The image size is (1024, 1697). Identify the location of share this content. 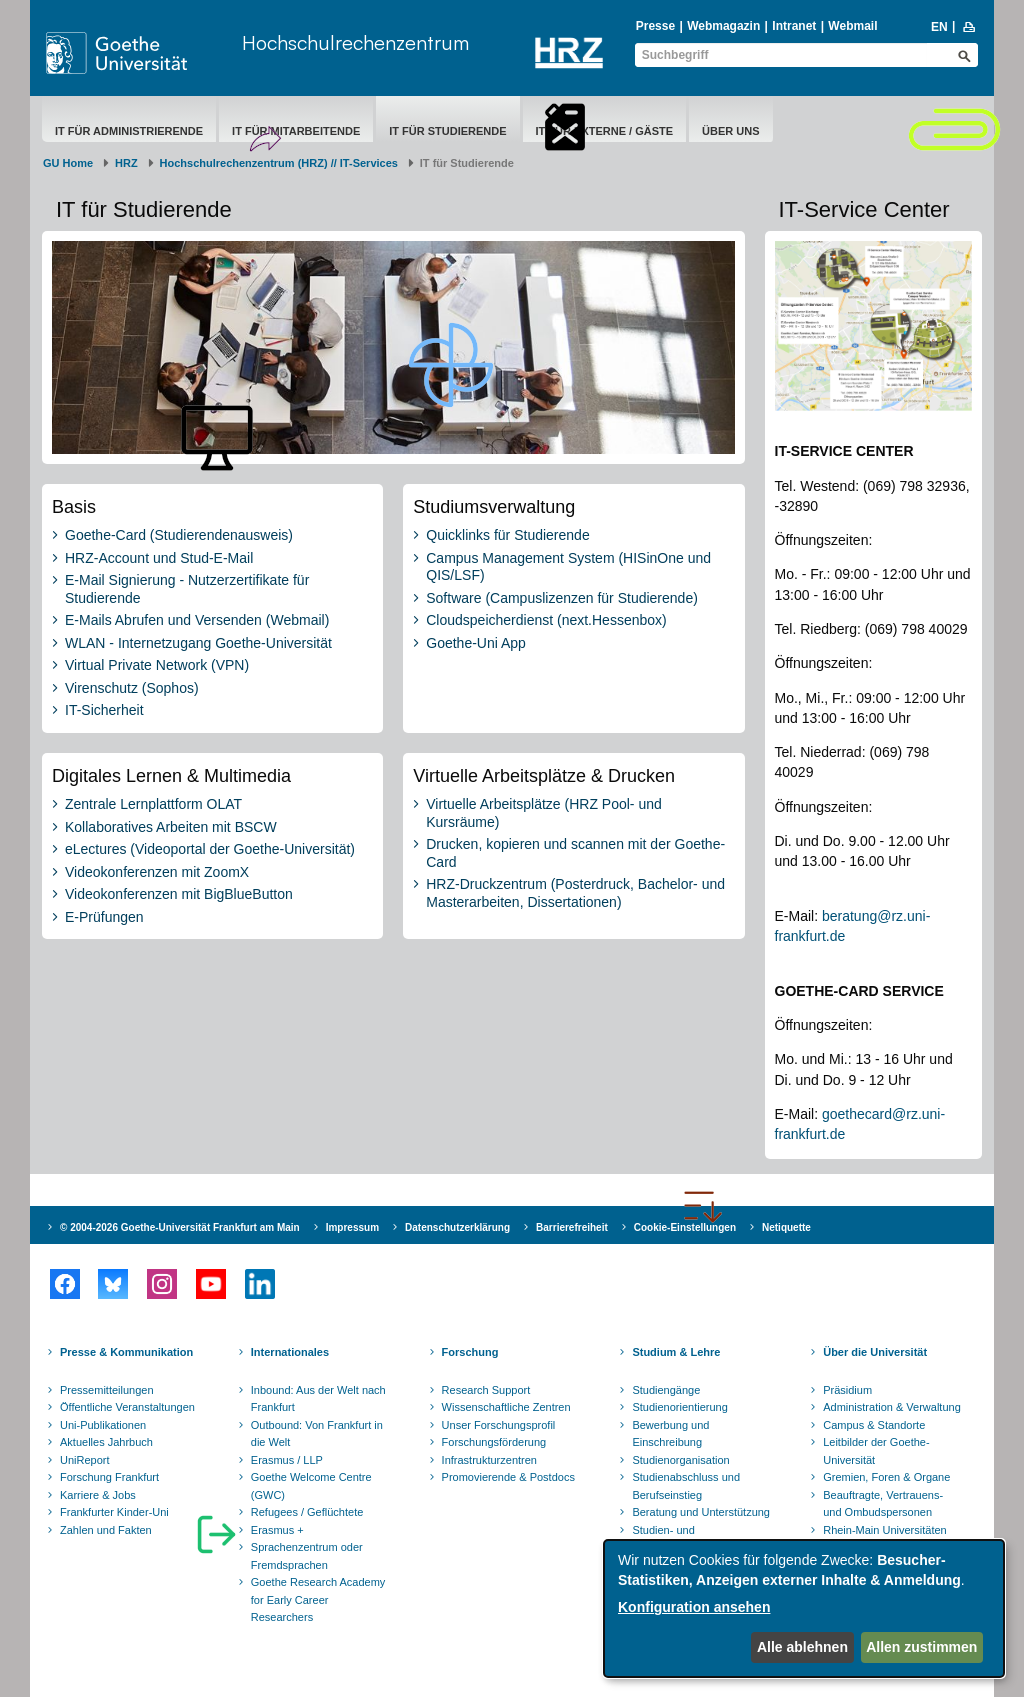
(265, 140).